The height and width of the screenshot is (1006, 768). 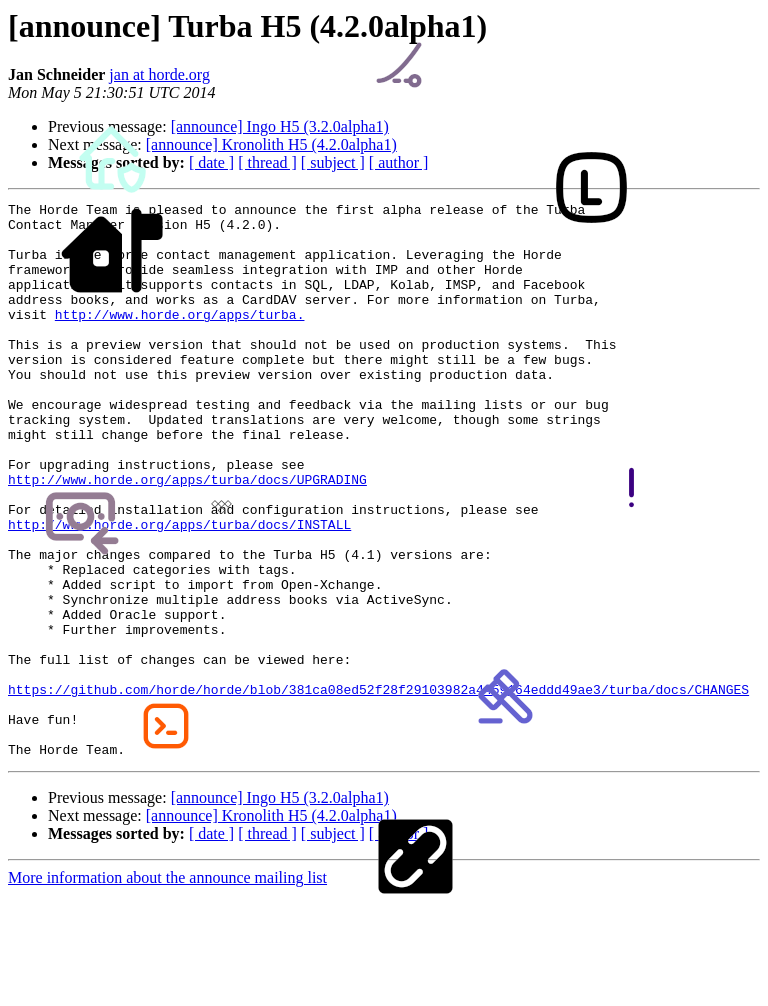 I want to click on request a refund or money back, so click(x=80, y=516).